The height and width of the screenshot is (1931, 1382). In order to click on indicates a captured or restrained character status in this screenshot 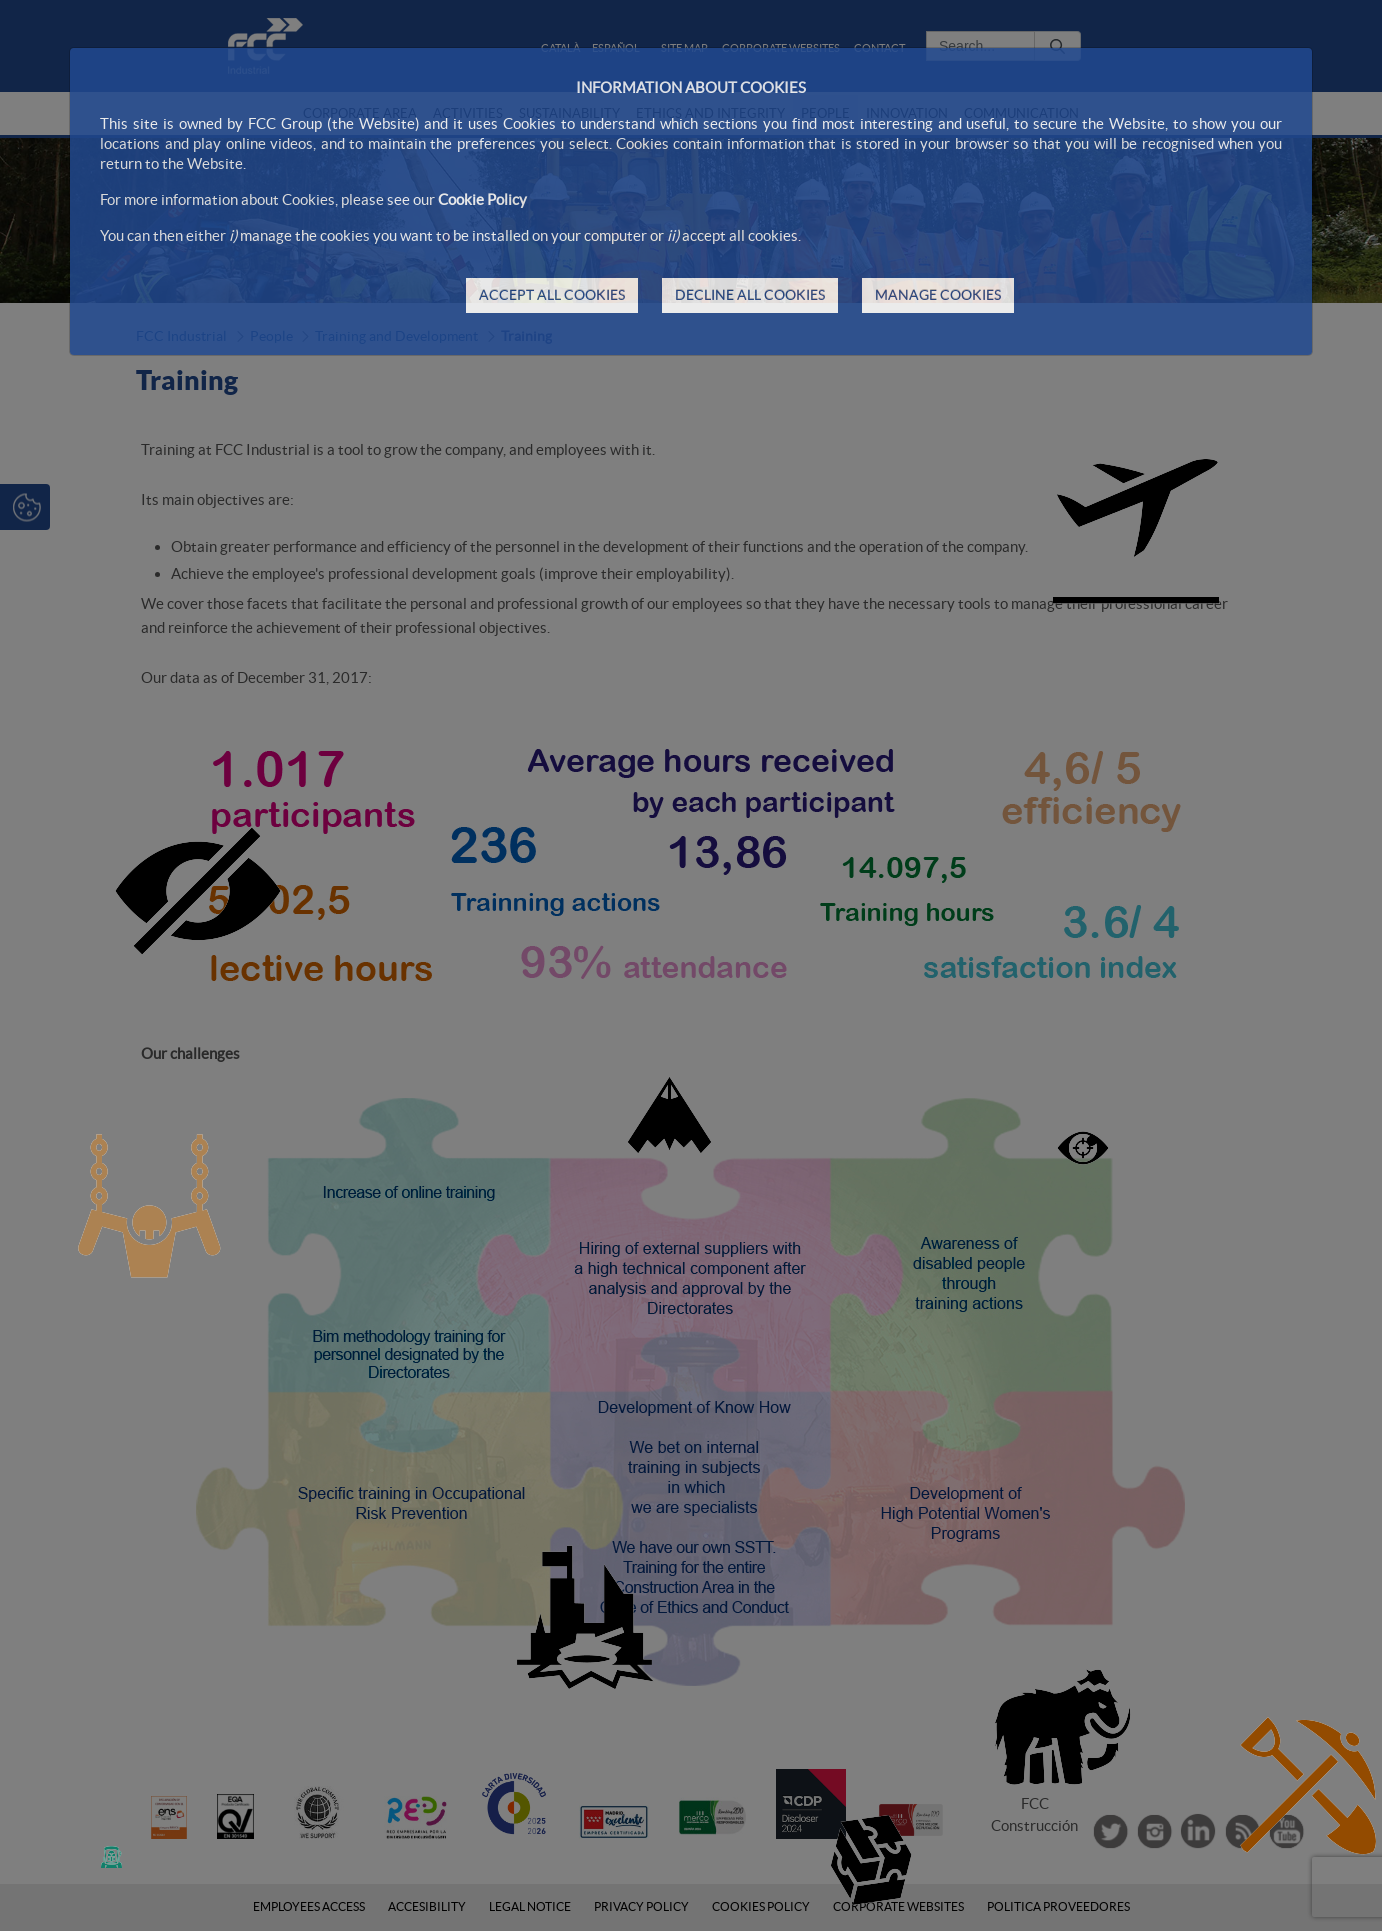, I will do `click(149, 1206)`.